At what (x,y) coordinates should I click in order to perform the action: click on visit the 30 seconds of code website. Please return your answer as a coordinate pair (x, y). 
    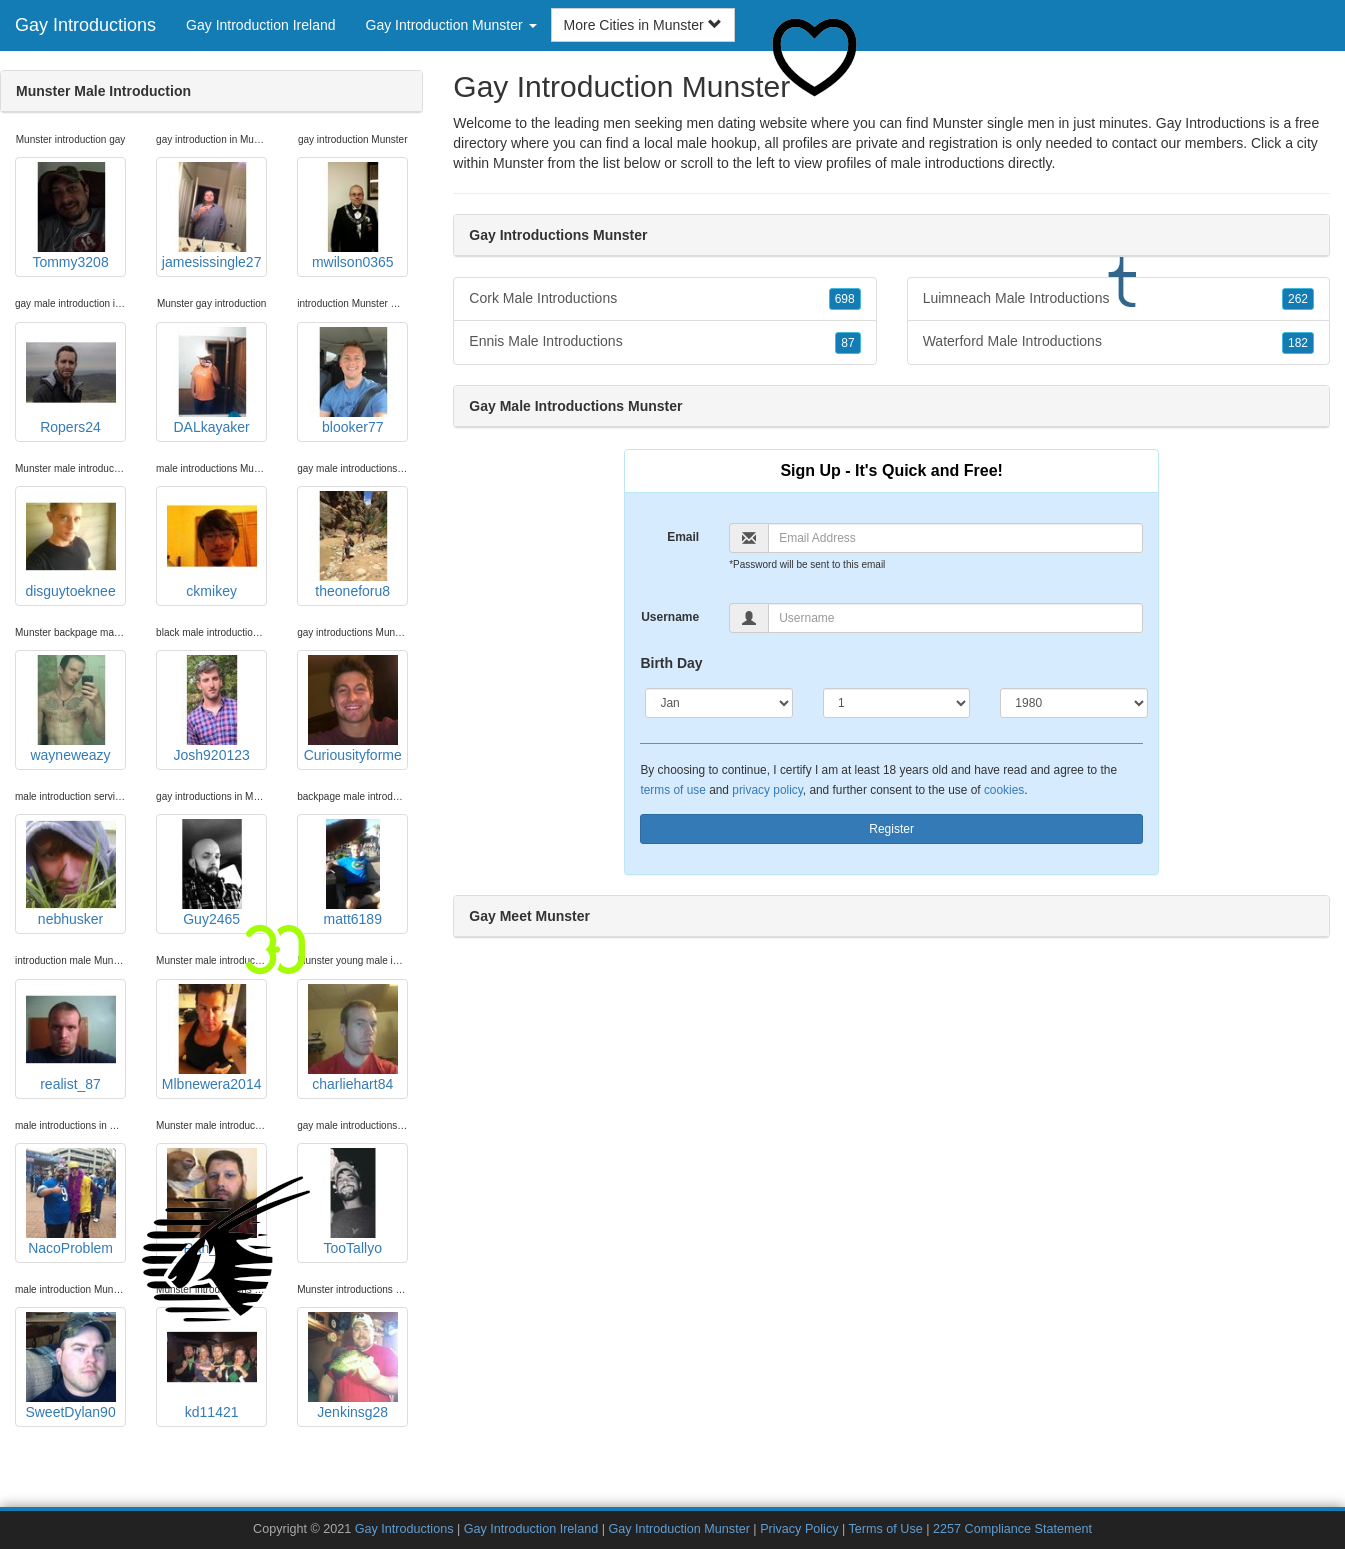
    Looking at the image, I should click on (275, 949).